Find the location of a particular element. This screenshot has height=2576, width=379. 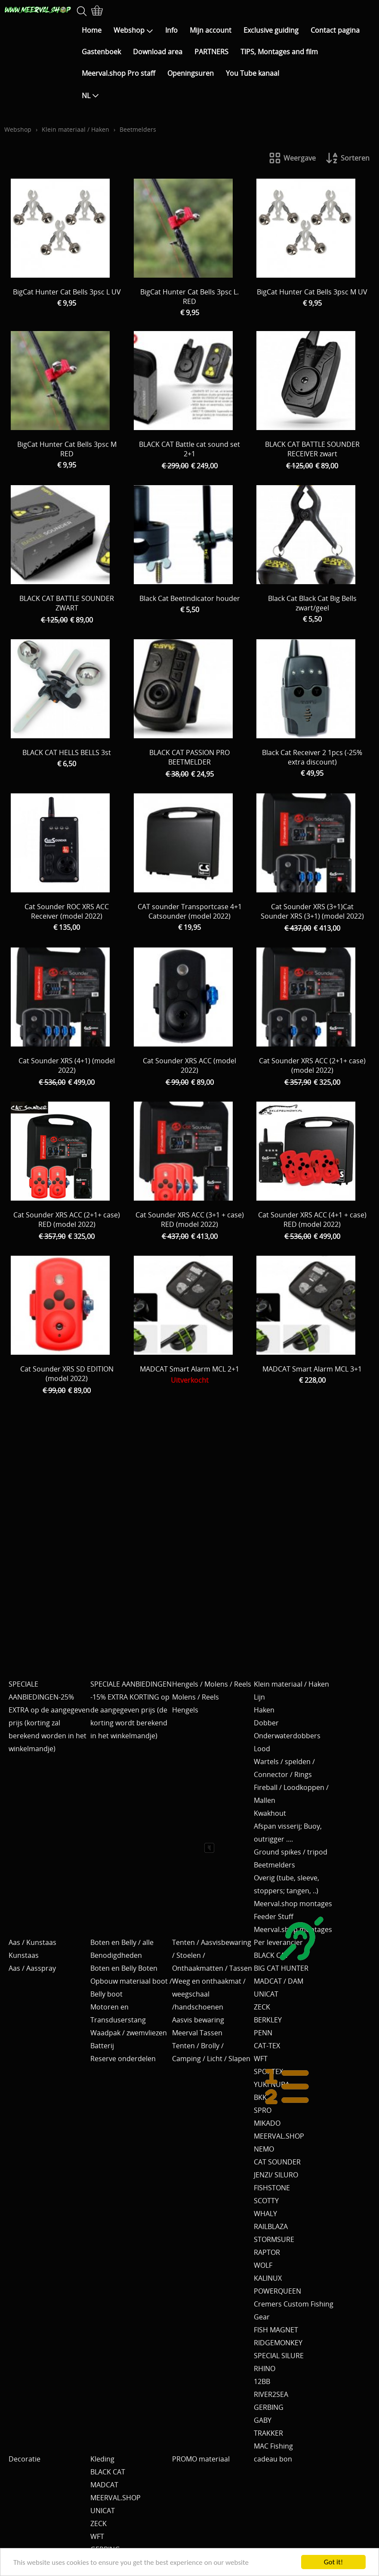

indicates deaf or hard of hearing accessibility option is located at coordinates (302, 1938).